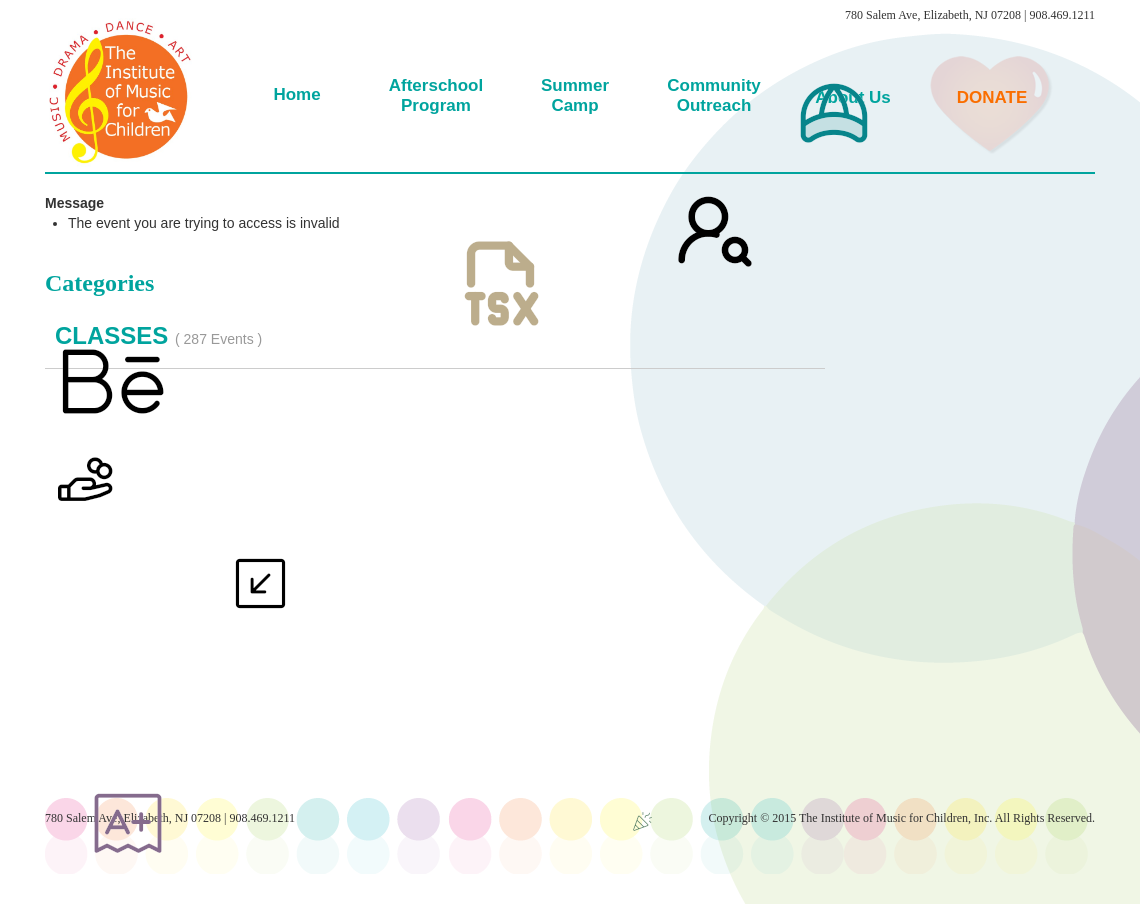 The width and height of the screenshot is (1140, 904). I want to click on search for a user or contact, so click(715, 230).